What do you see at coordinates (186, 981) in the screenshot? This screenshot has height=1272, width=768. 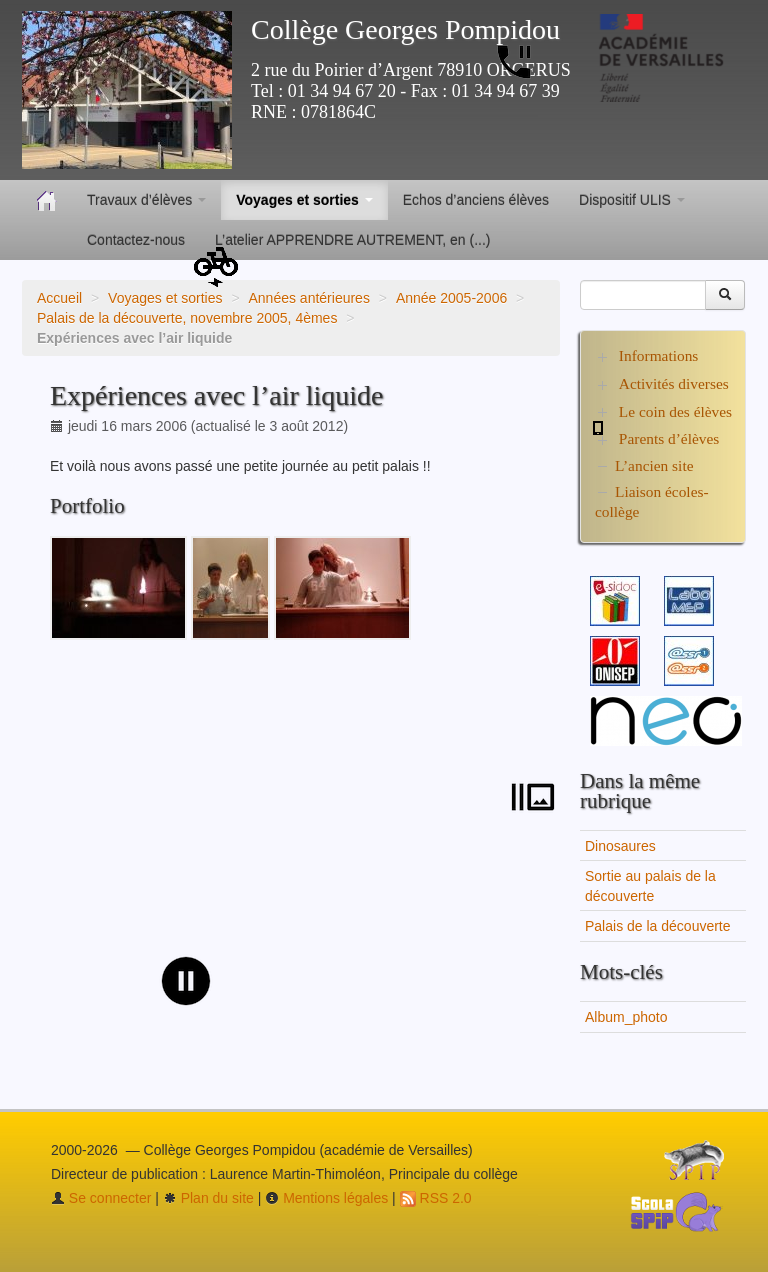 I see `pause media playback` at bounding box center [186, 981].